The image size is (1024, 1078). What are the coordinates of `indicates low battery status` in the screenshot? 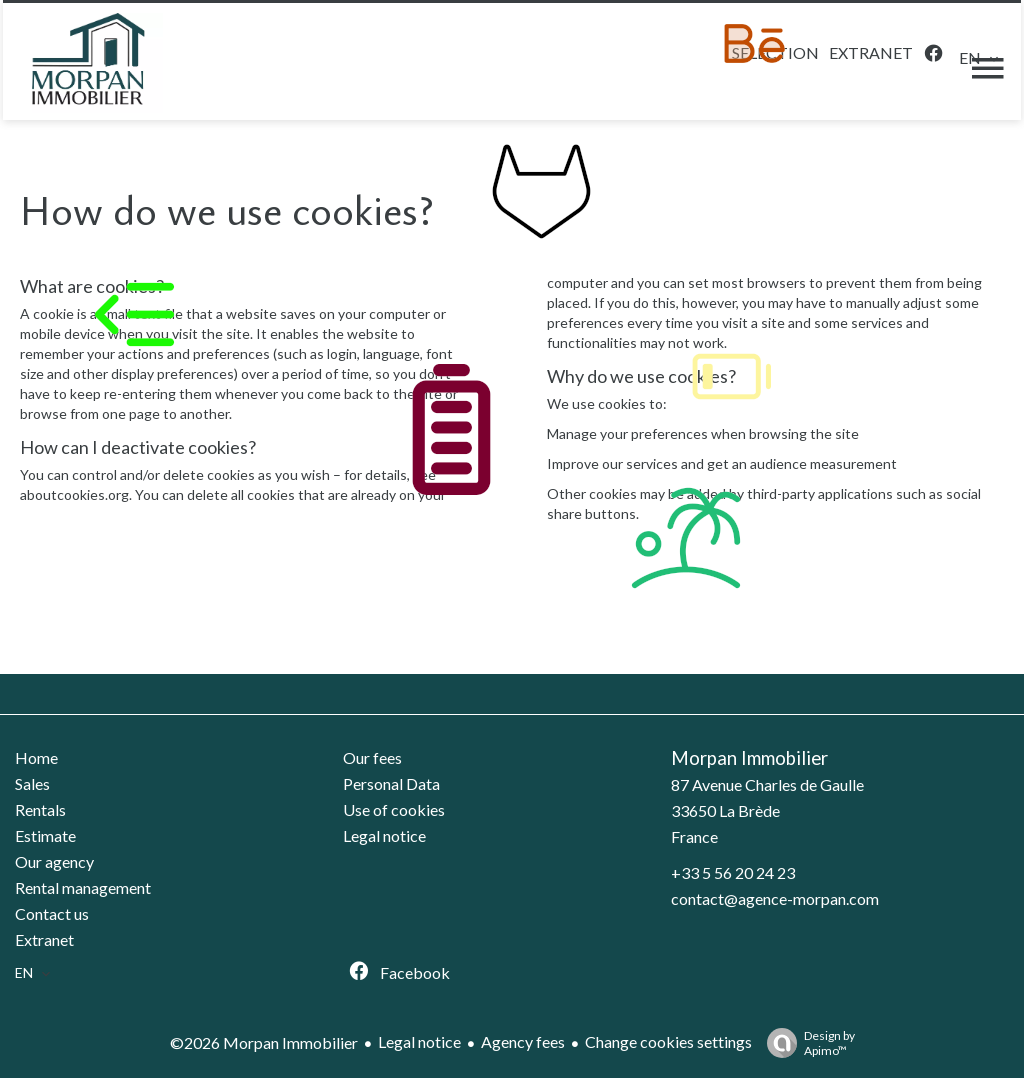 It's located at (730, 376).